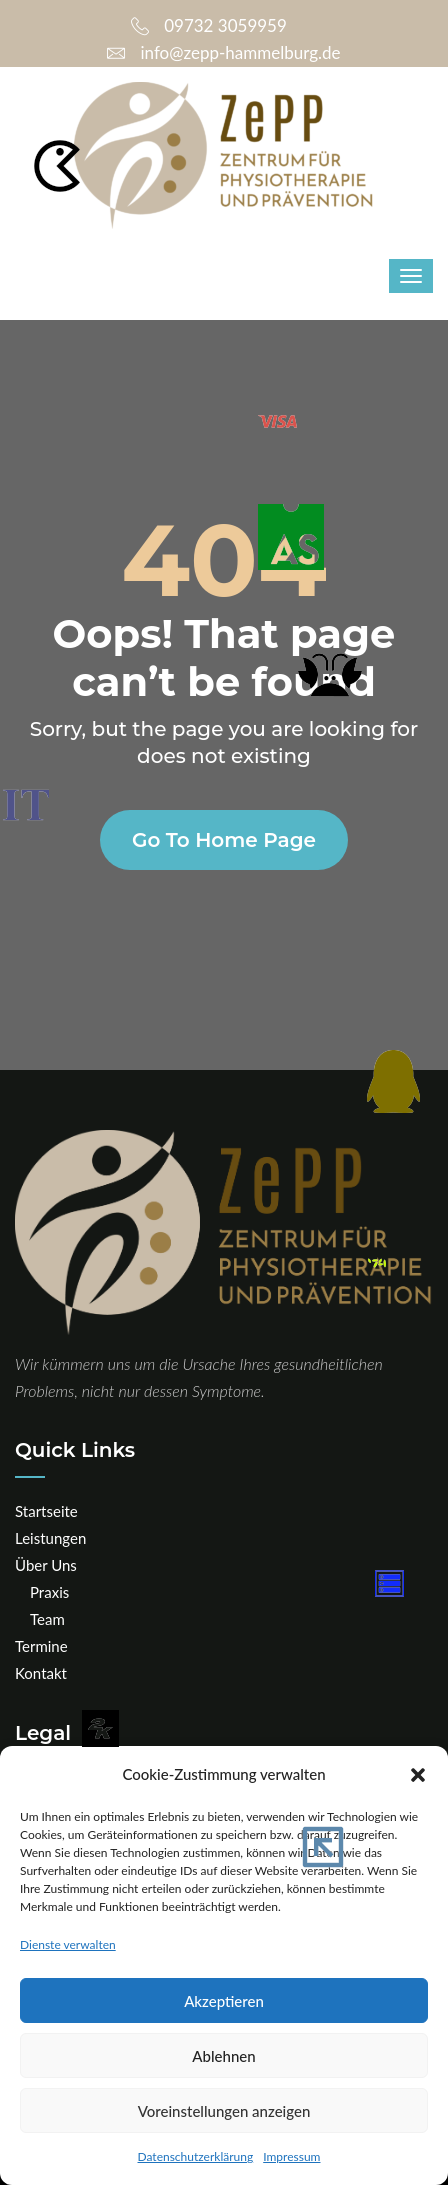  Describe the element at coordinates (100, 1728) in the screenshot. I see `2K Games company logo` at that location.